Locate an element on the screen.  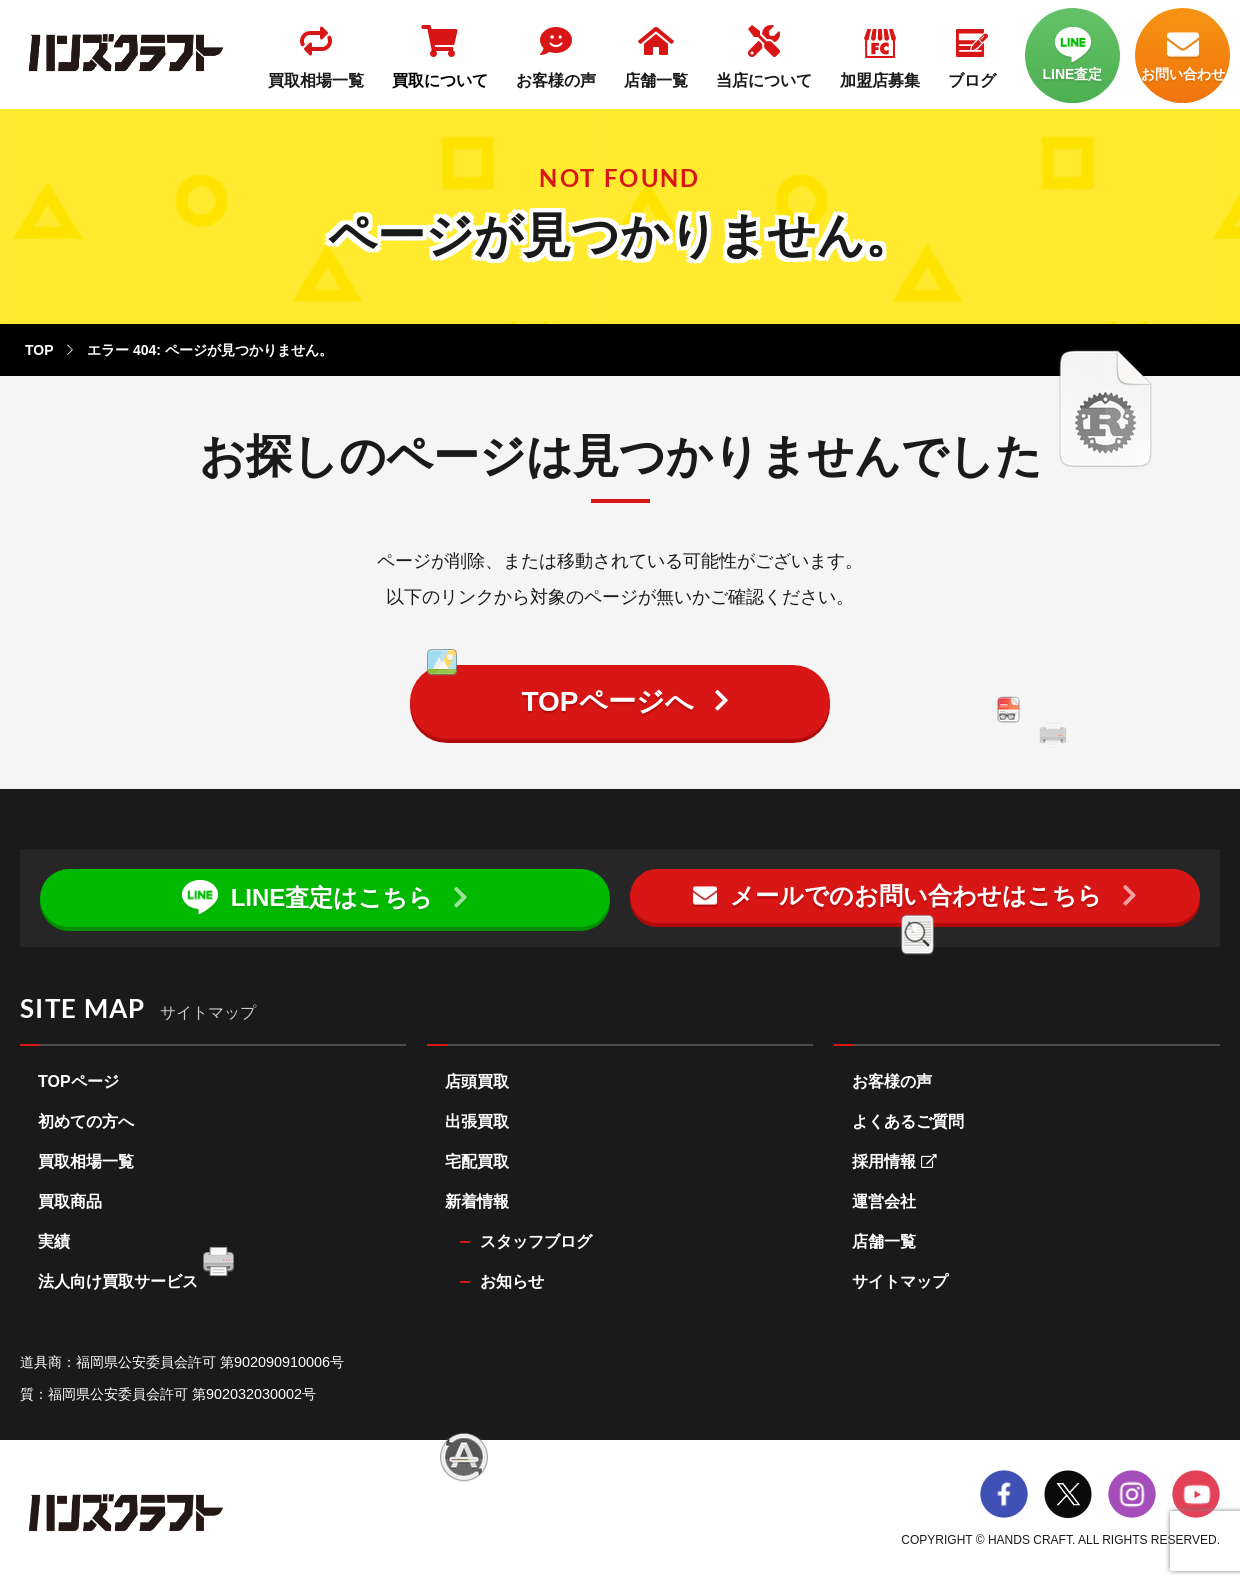
print current document or page is located at coordinates (1053, 735).